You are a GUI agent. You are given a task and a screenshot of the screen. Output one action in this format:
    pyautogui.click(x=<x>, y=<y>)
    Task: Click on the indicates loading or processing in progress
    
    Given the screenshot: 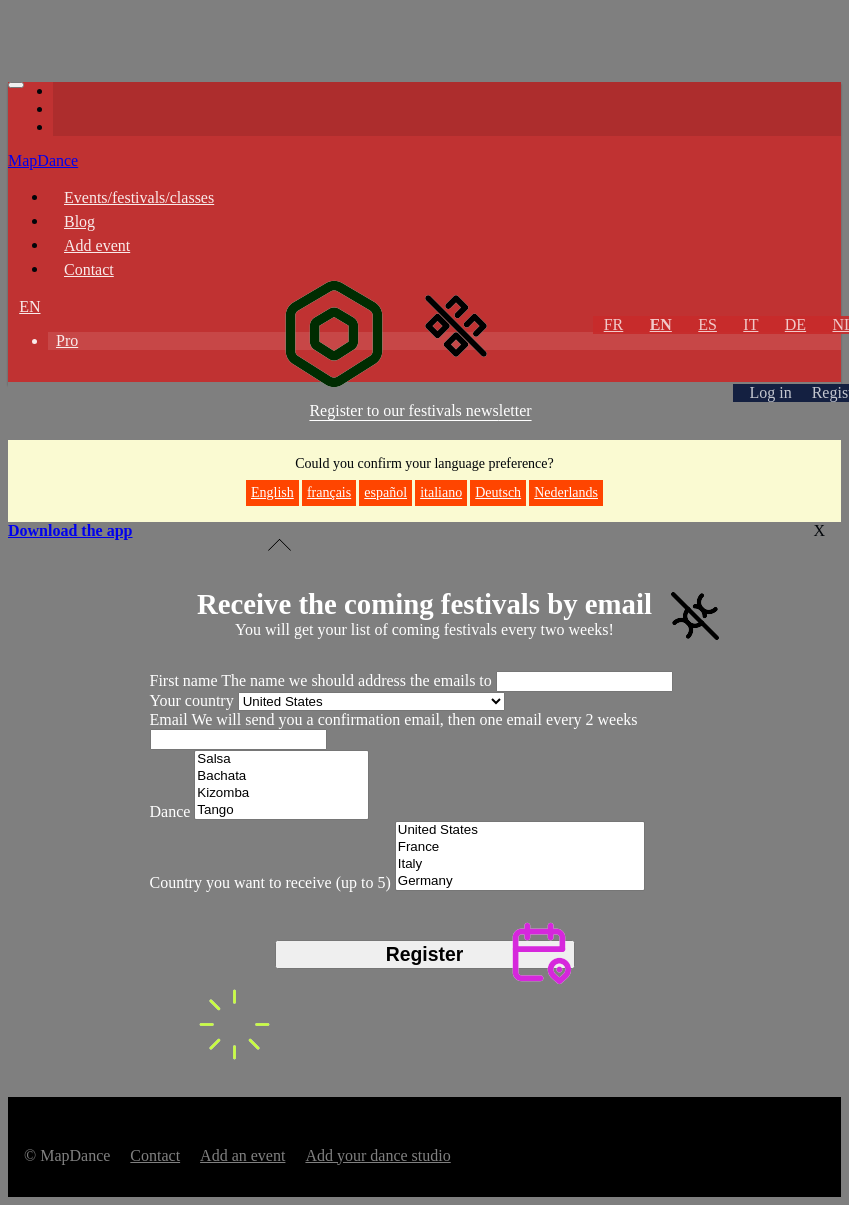 What is the action you would take?
    pyautogui.click(x=234, y=1024)
    